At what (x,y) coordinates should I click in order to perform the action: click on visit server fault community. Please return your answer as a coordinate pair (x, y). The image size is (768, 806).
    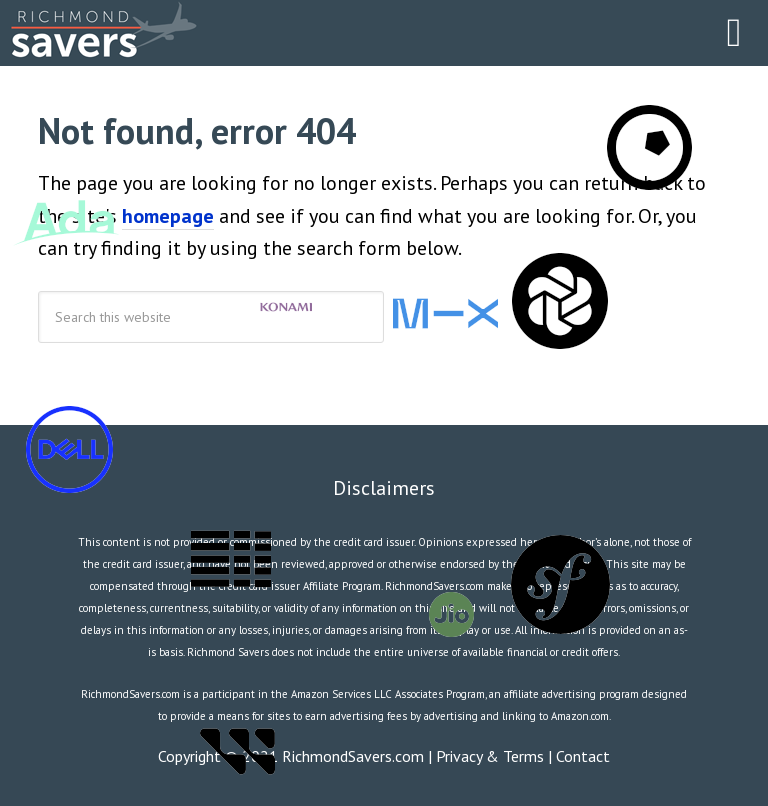
    Looking at the image, I should click on (231, 559).